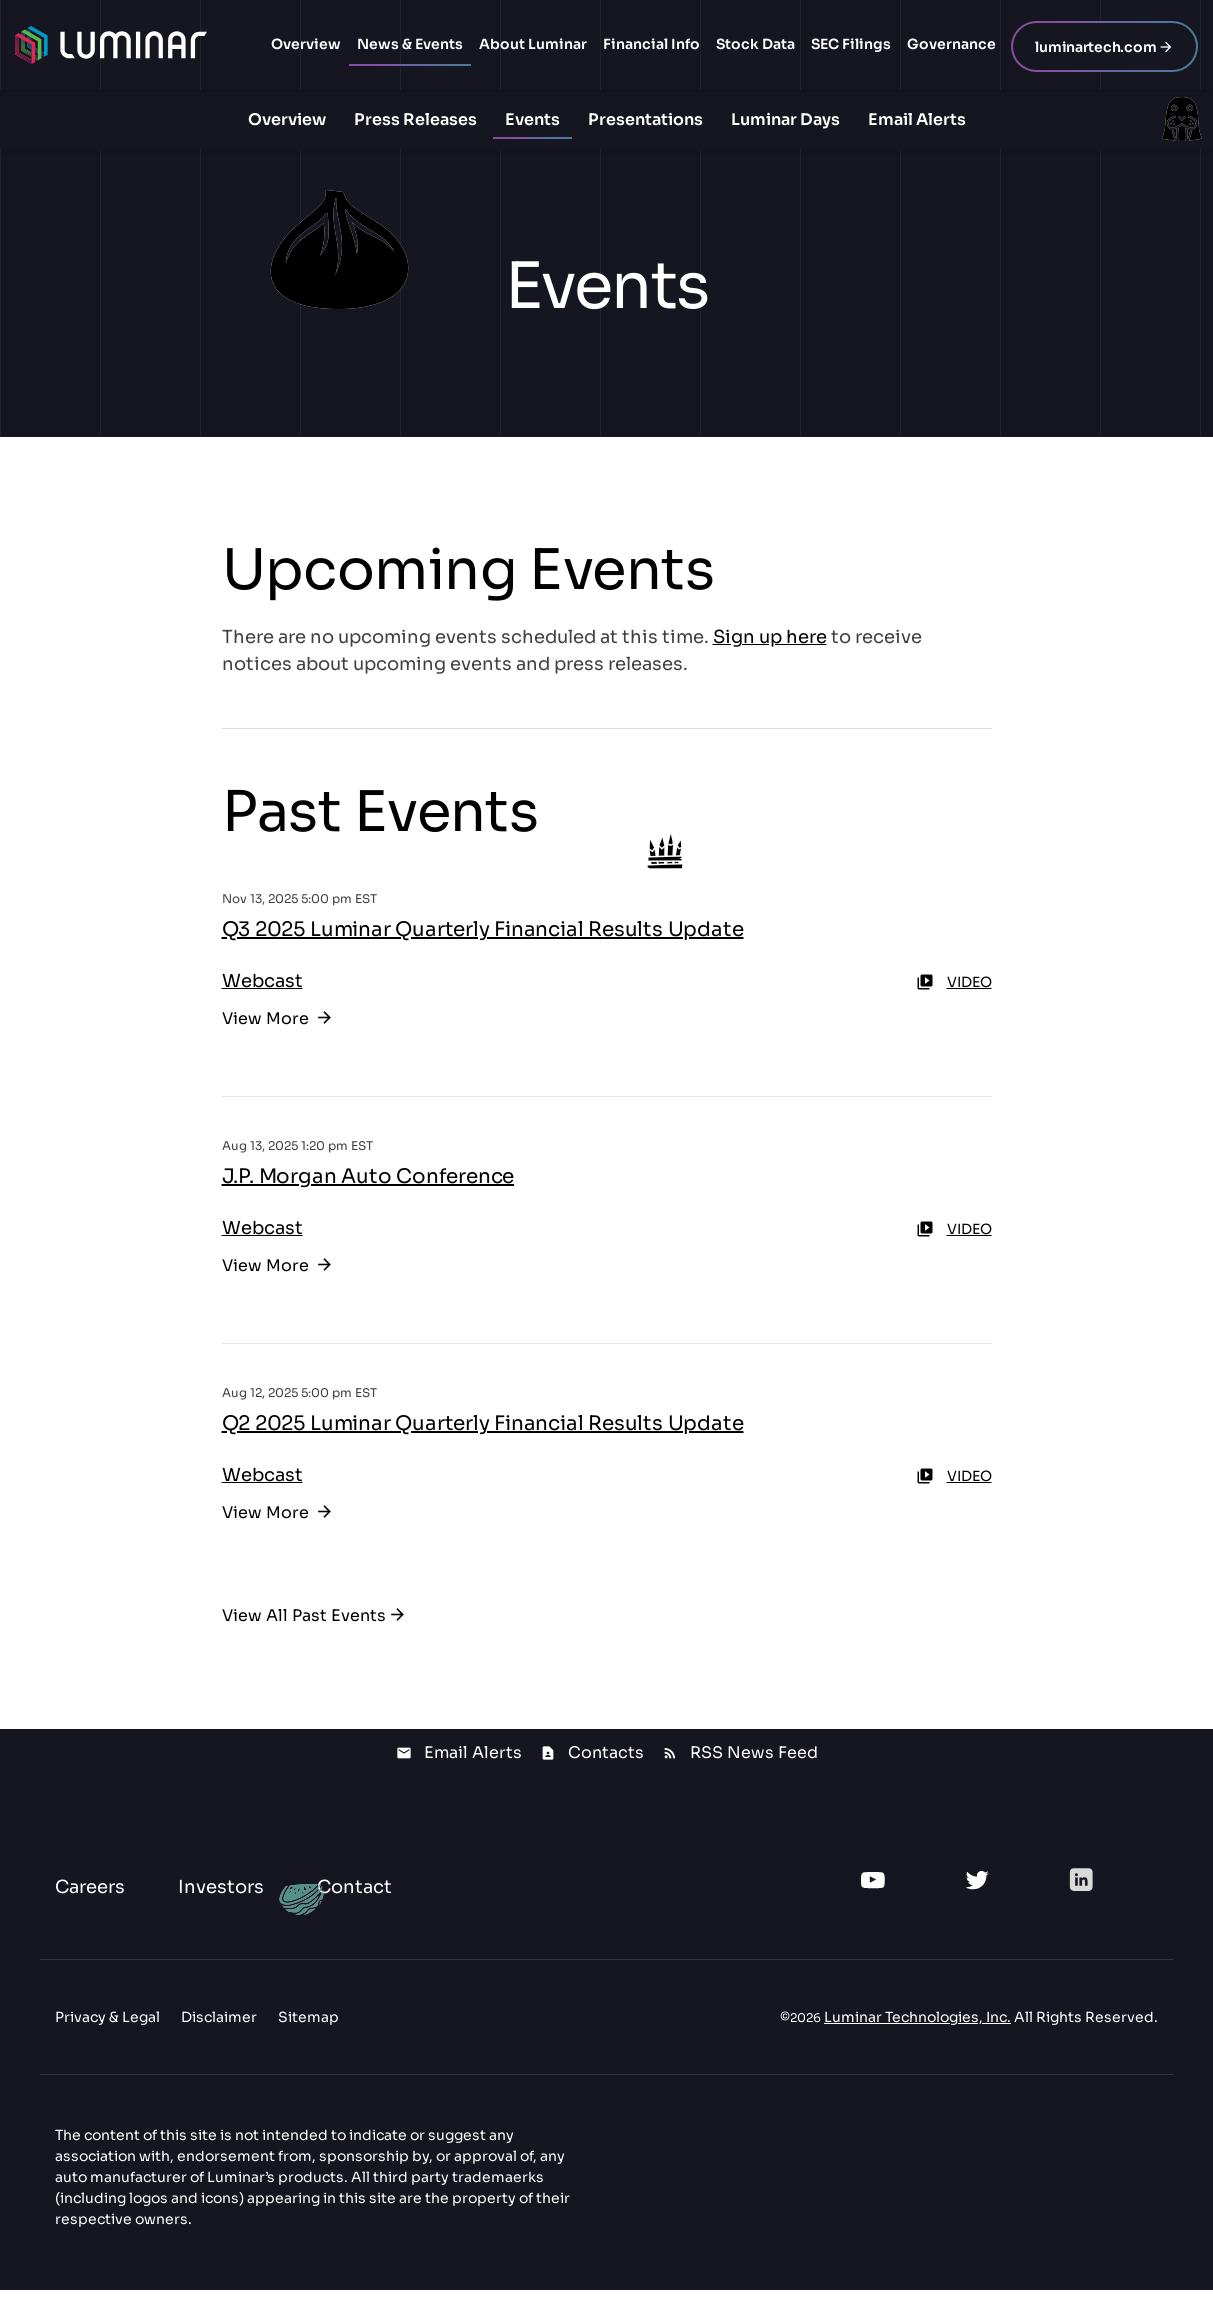 This screenshot has height=2300, width=1213. I want to click on walrus character or avatar icon, so click(1182, 119).